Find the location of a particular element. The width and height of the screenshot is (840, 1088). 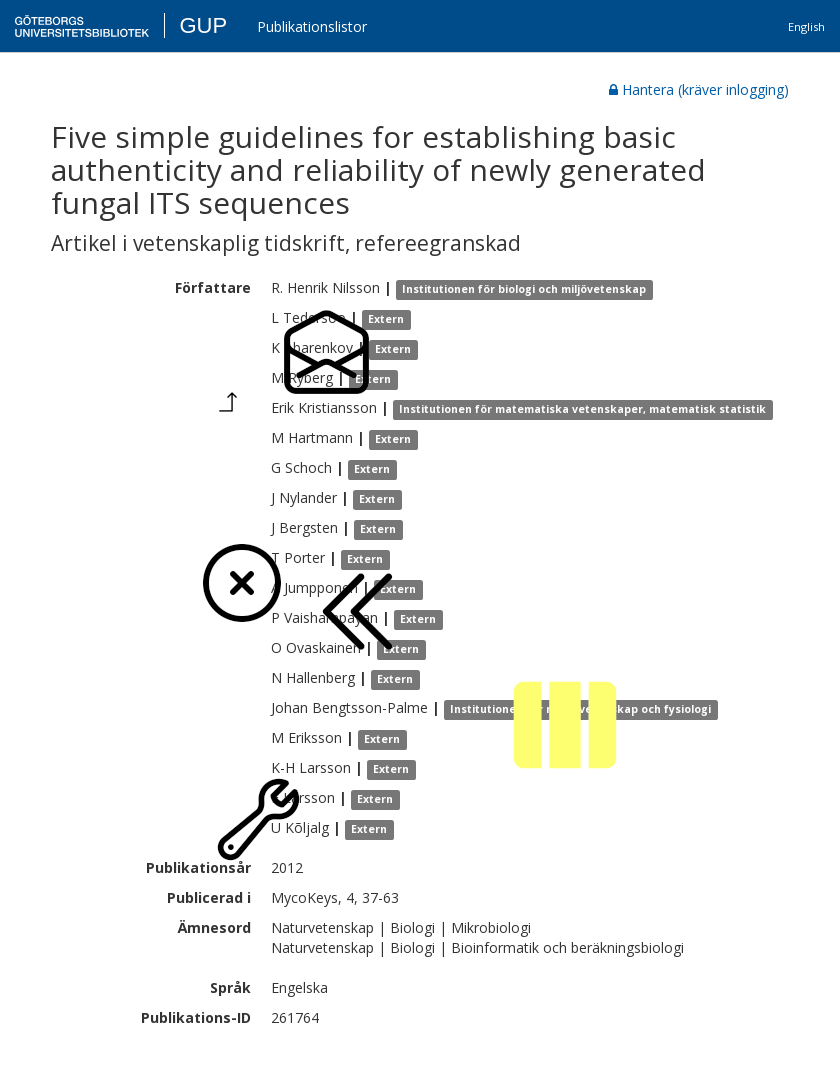

go back to the beginning is located at coordinates (357, 611).